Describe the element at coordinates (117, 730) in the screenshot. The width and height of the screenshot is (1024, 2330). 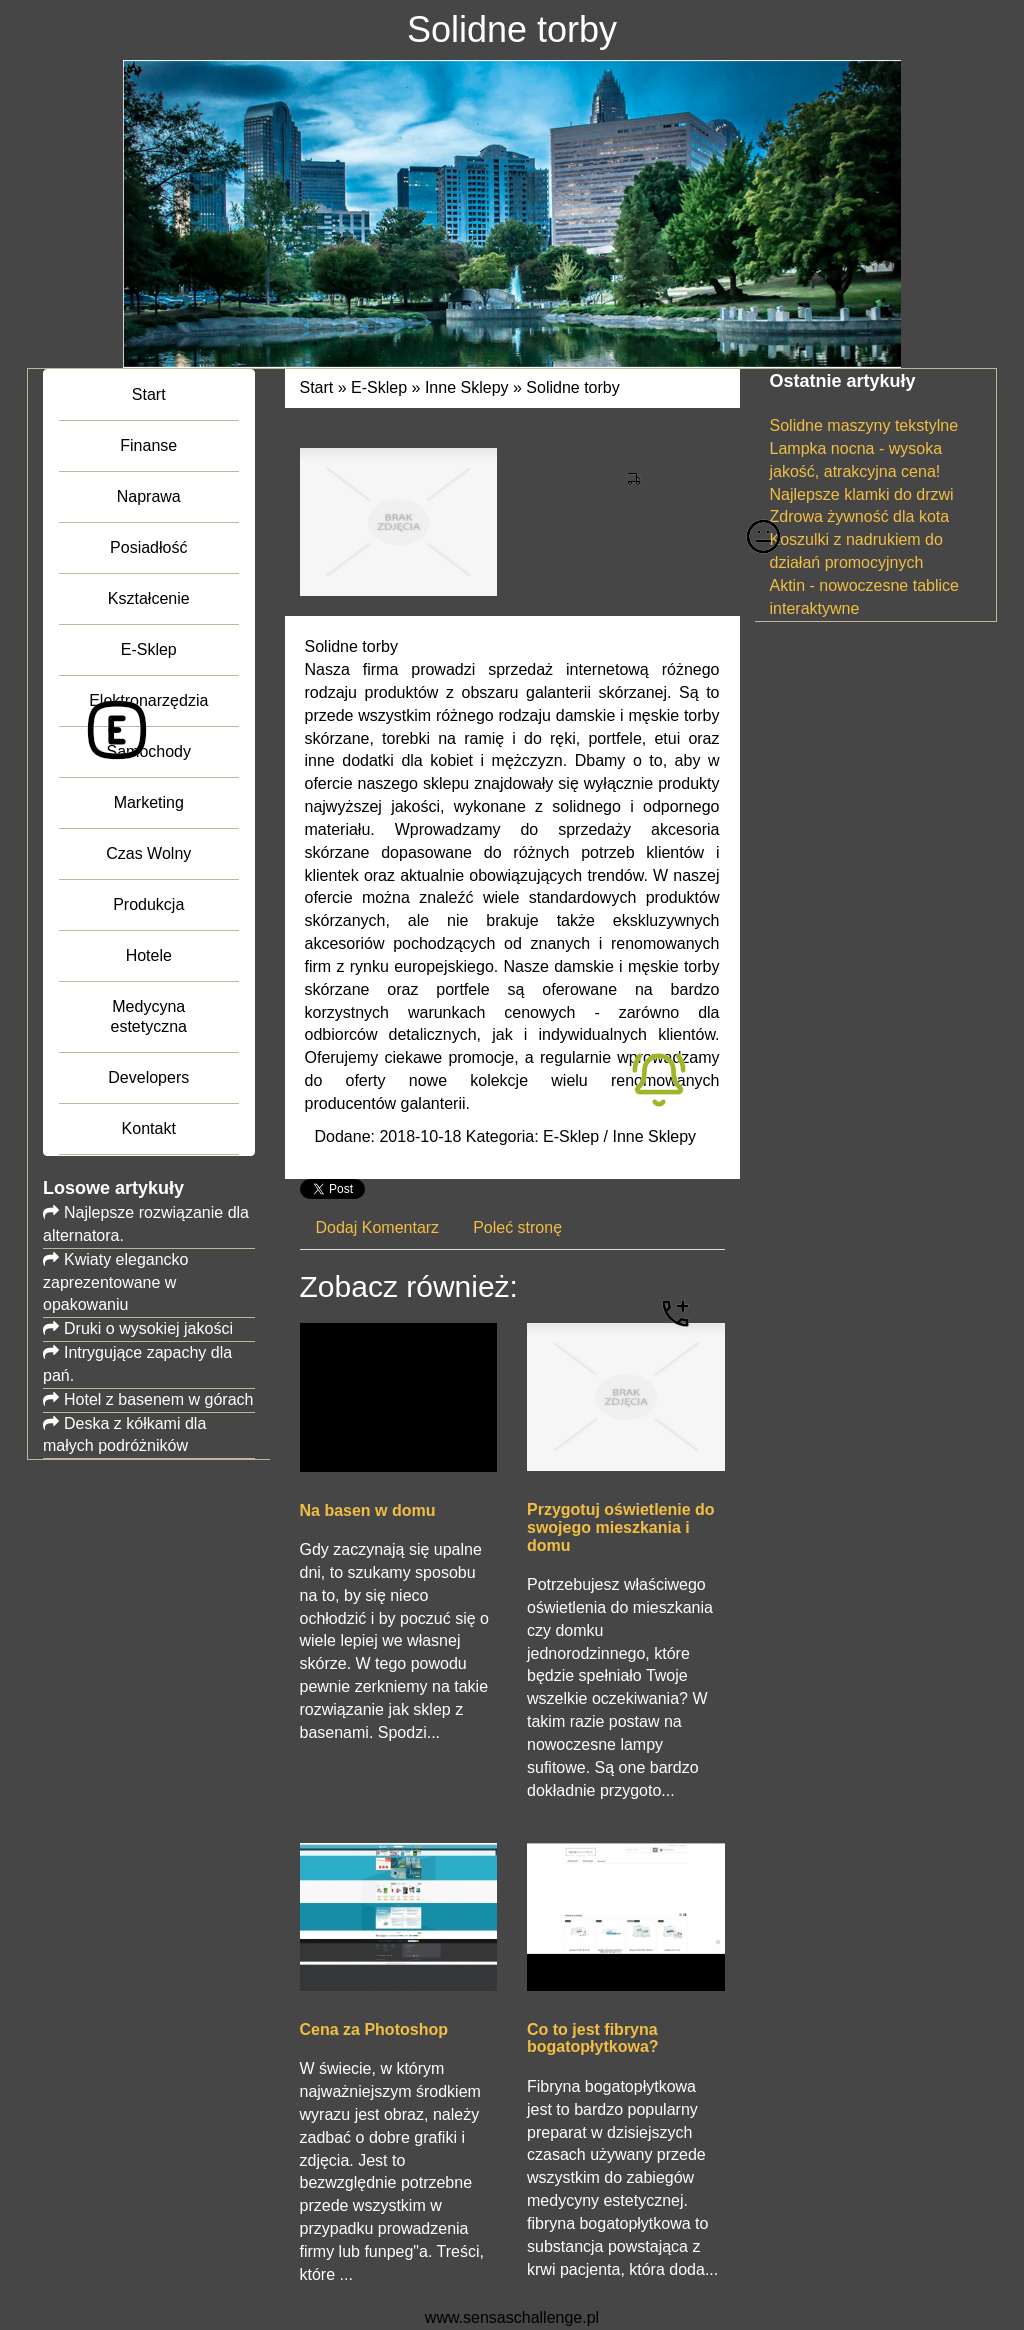
I see `indicates an item starting with the letter E` at that location.